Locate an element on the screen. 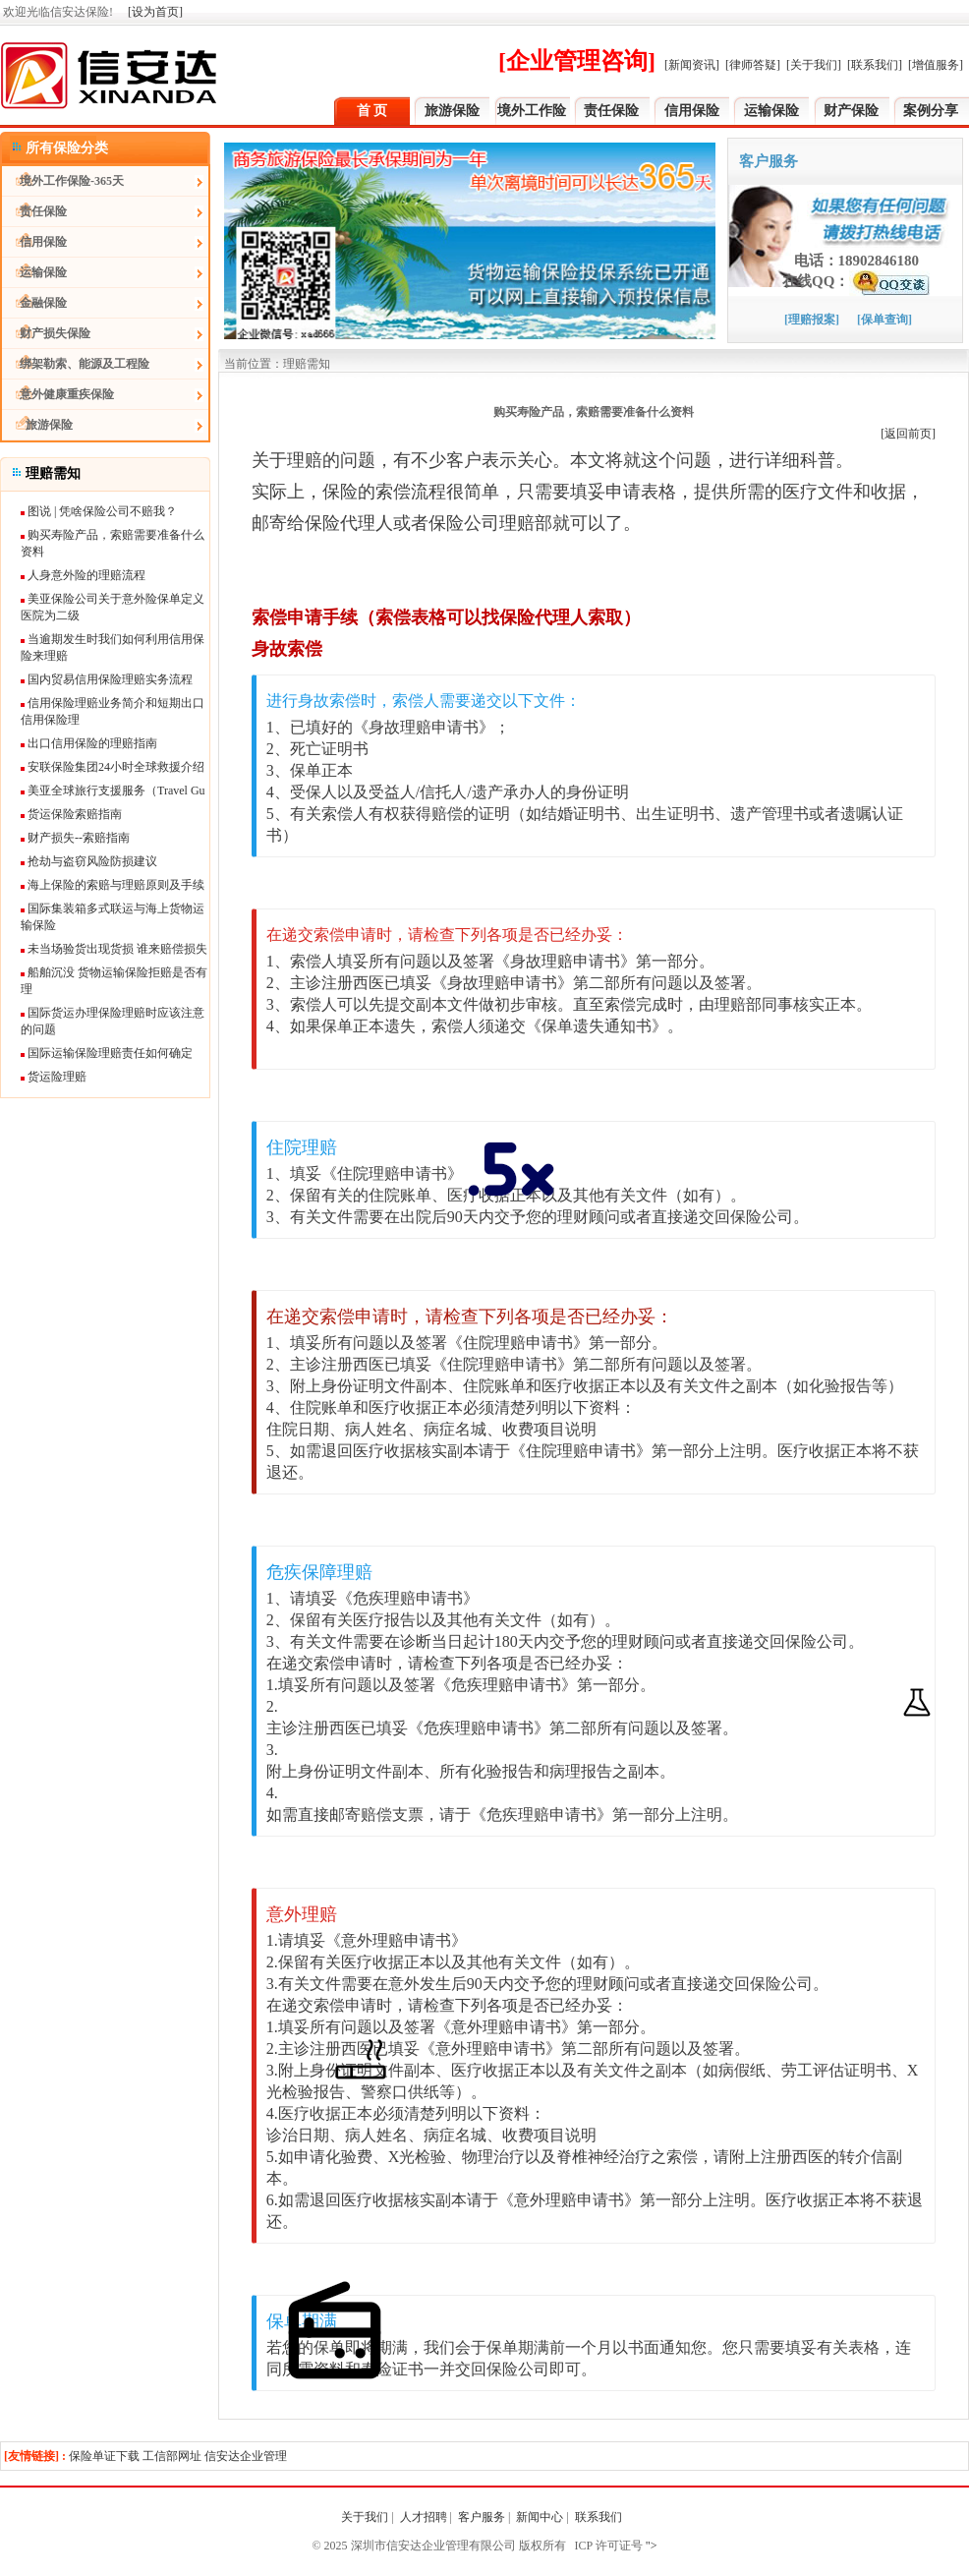 Image resolution: width=969 pixels, height=2576 pixels. open radio or audio streaming app is located at coordinates (334, 2332).